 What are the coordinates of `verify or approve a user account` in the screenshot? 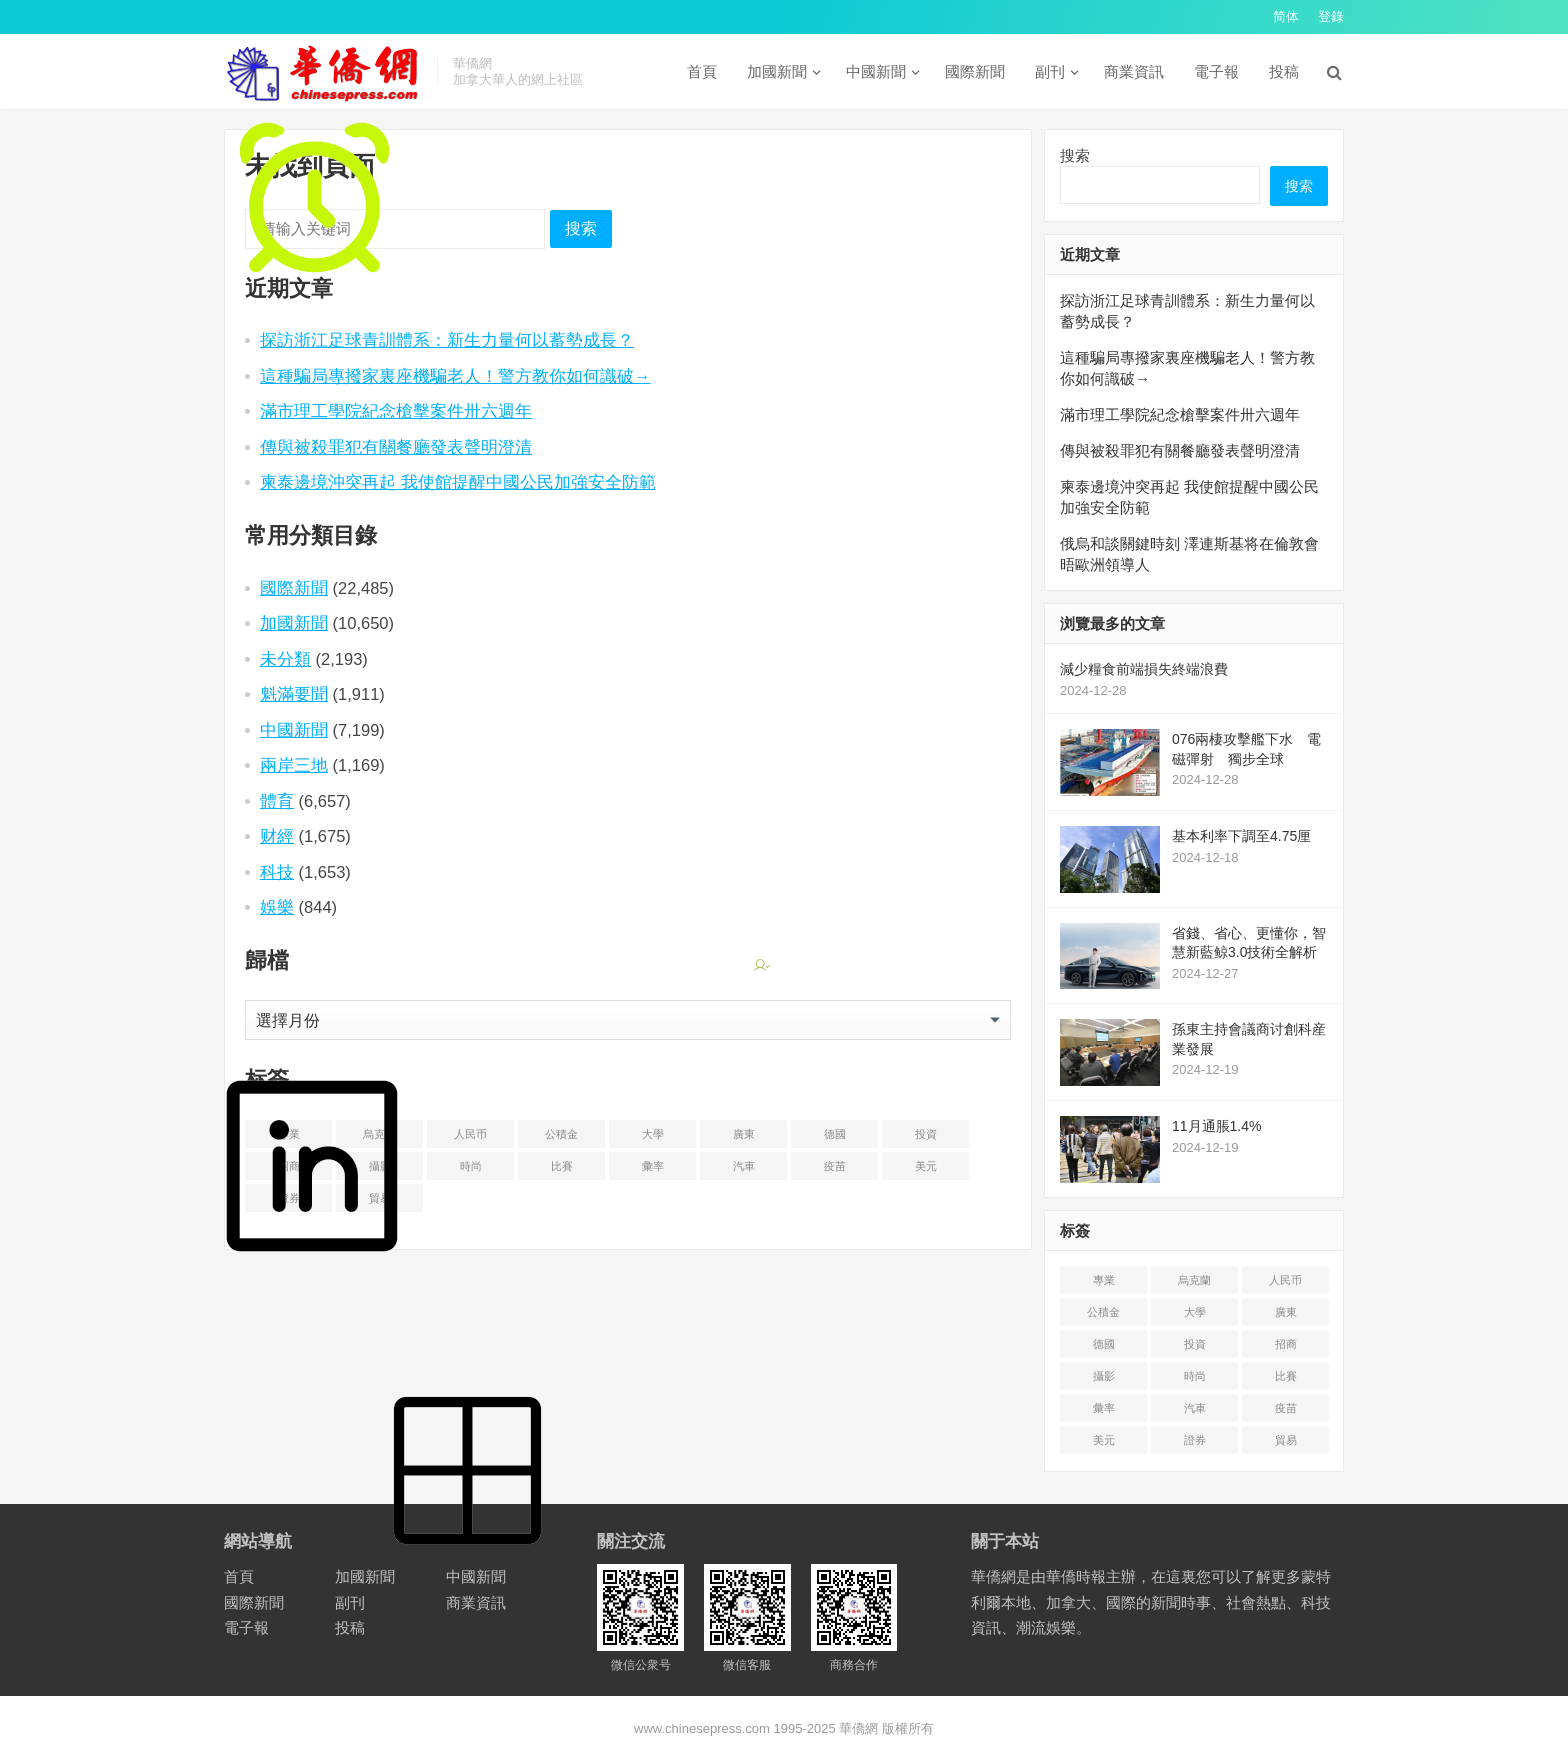 It's located at (761, 965).